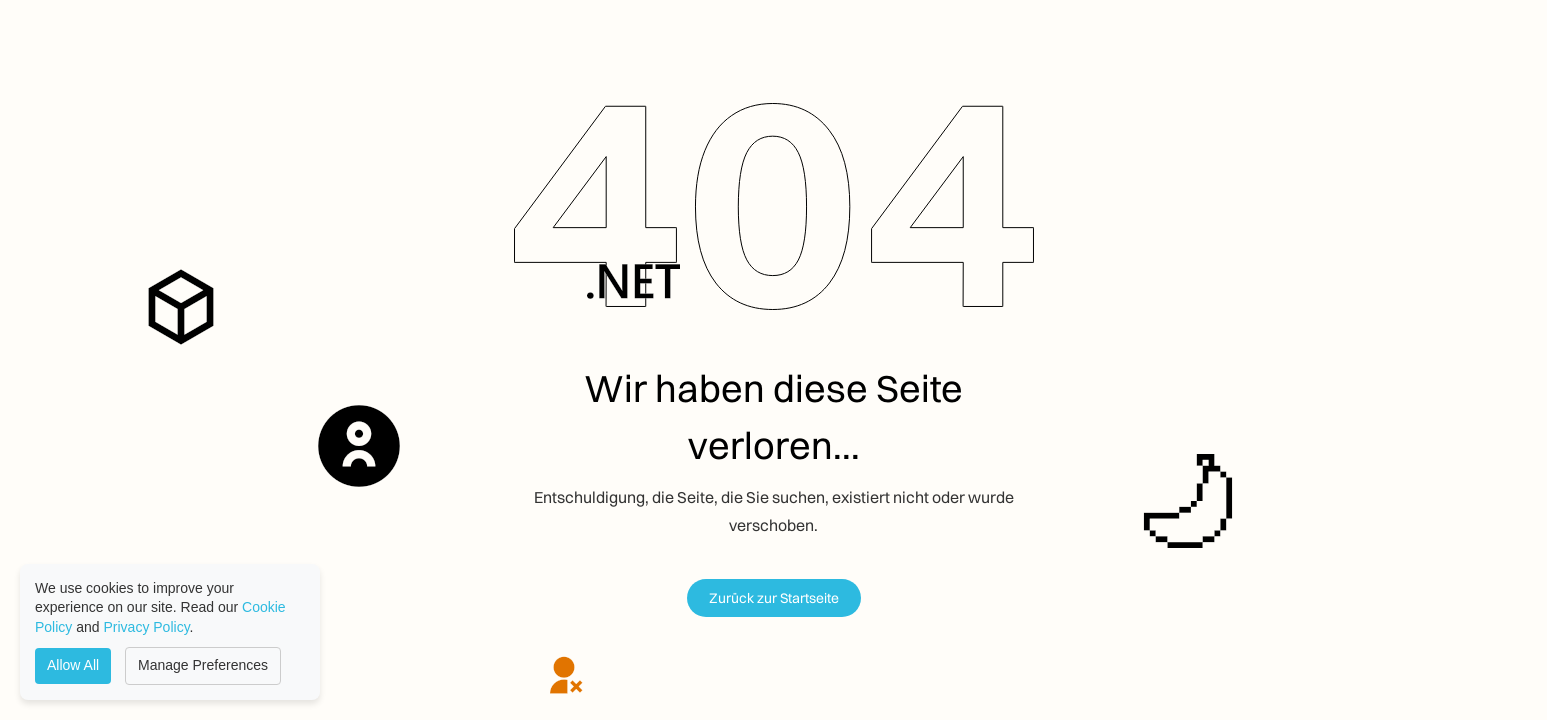 This screenshot has height=720, width=1547. Describe the element at coordinates (633, 281) in the screenshot. I see `indicates a .NET framework project or application` at that location.